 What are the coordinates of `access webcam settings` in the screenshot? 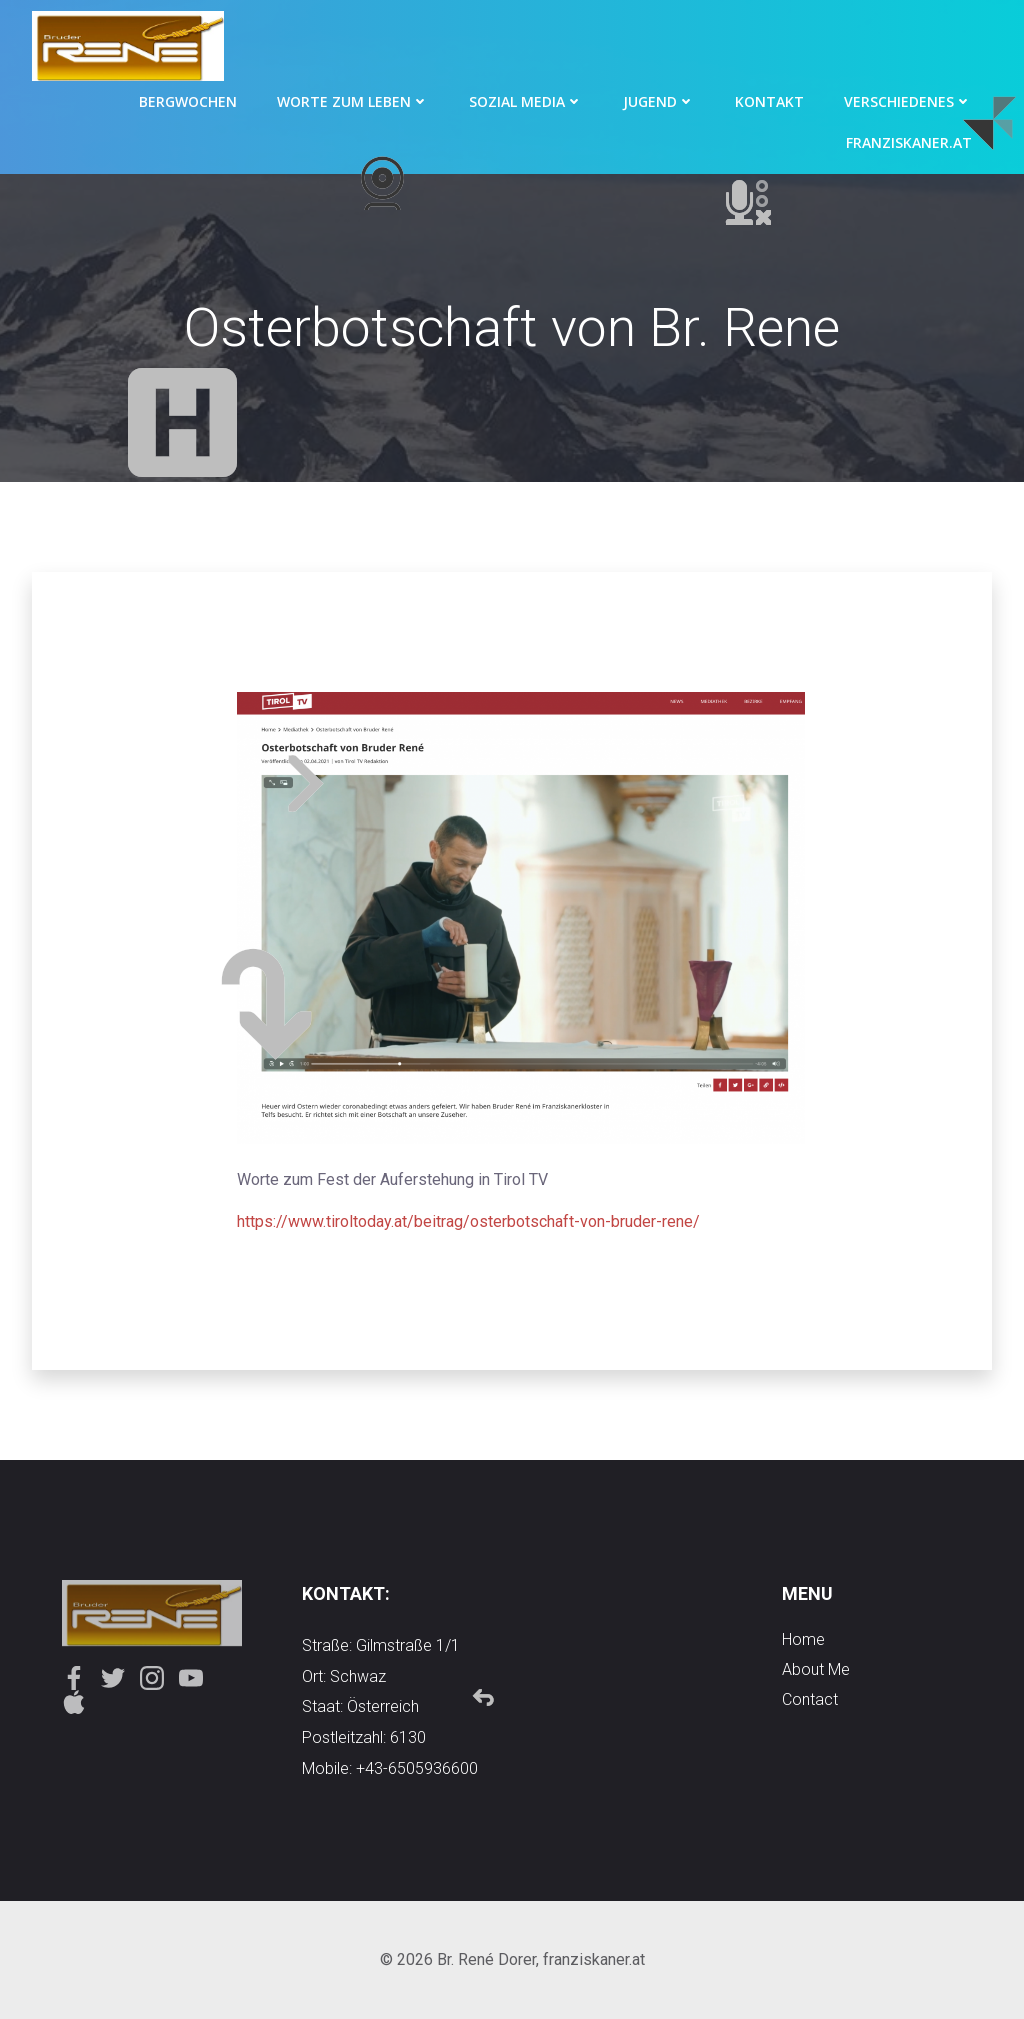 It's located at (382, 181).